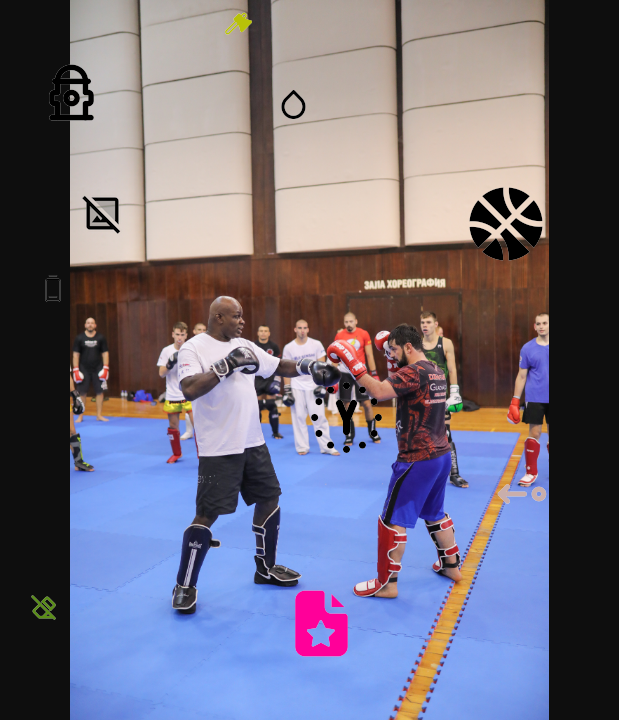 The height and width of the screenshot is (720, 619). Describe the element at coordinates (346, 417) in the screenshot. I see `indicates a pending or in-progress status for option Y` at that location.